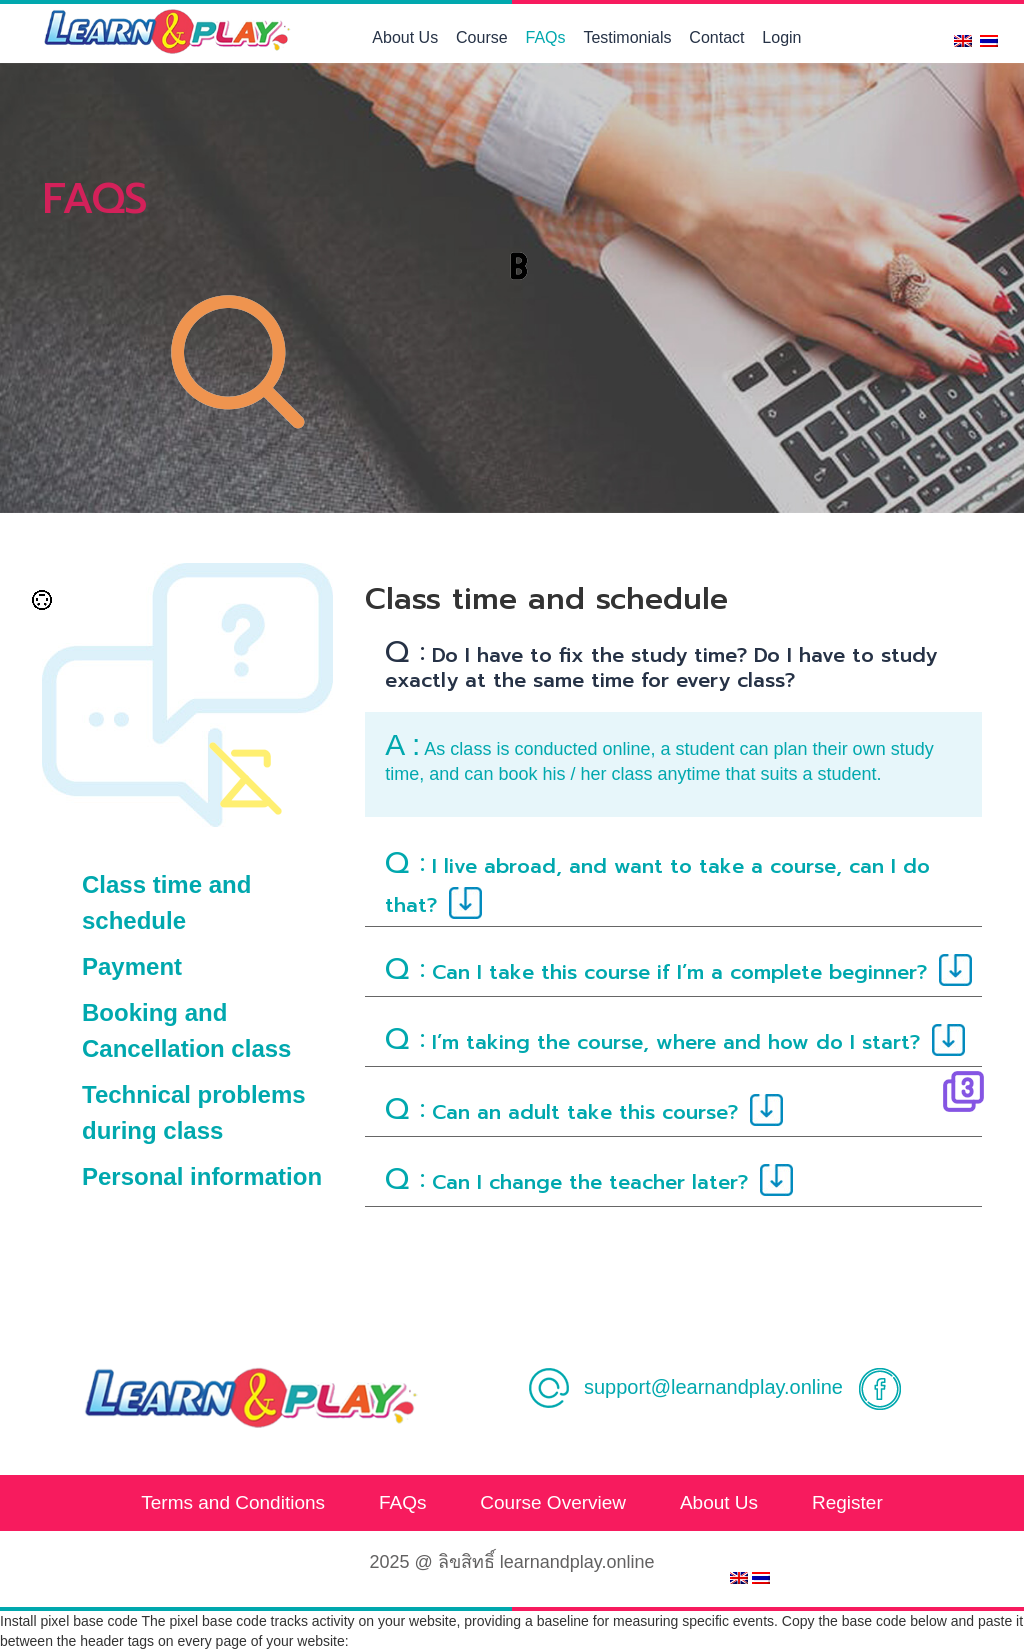 This screenshot has width=1024, height=1651. I want to click on disable automatic sum calculation, so click(245, 778).